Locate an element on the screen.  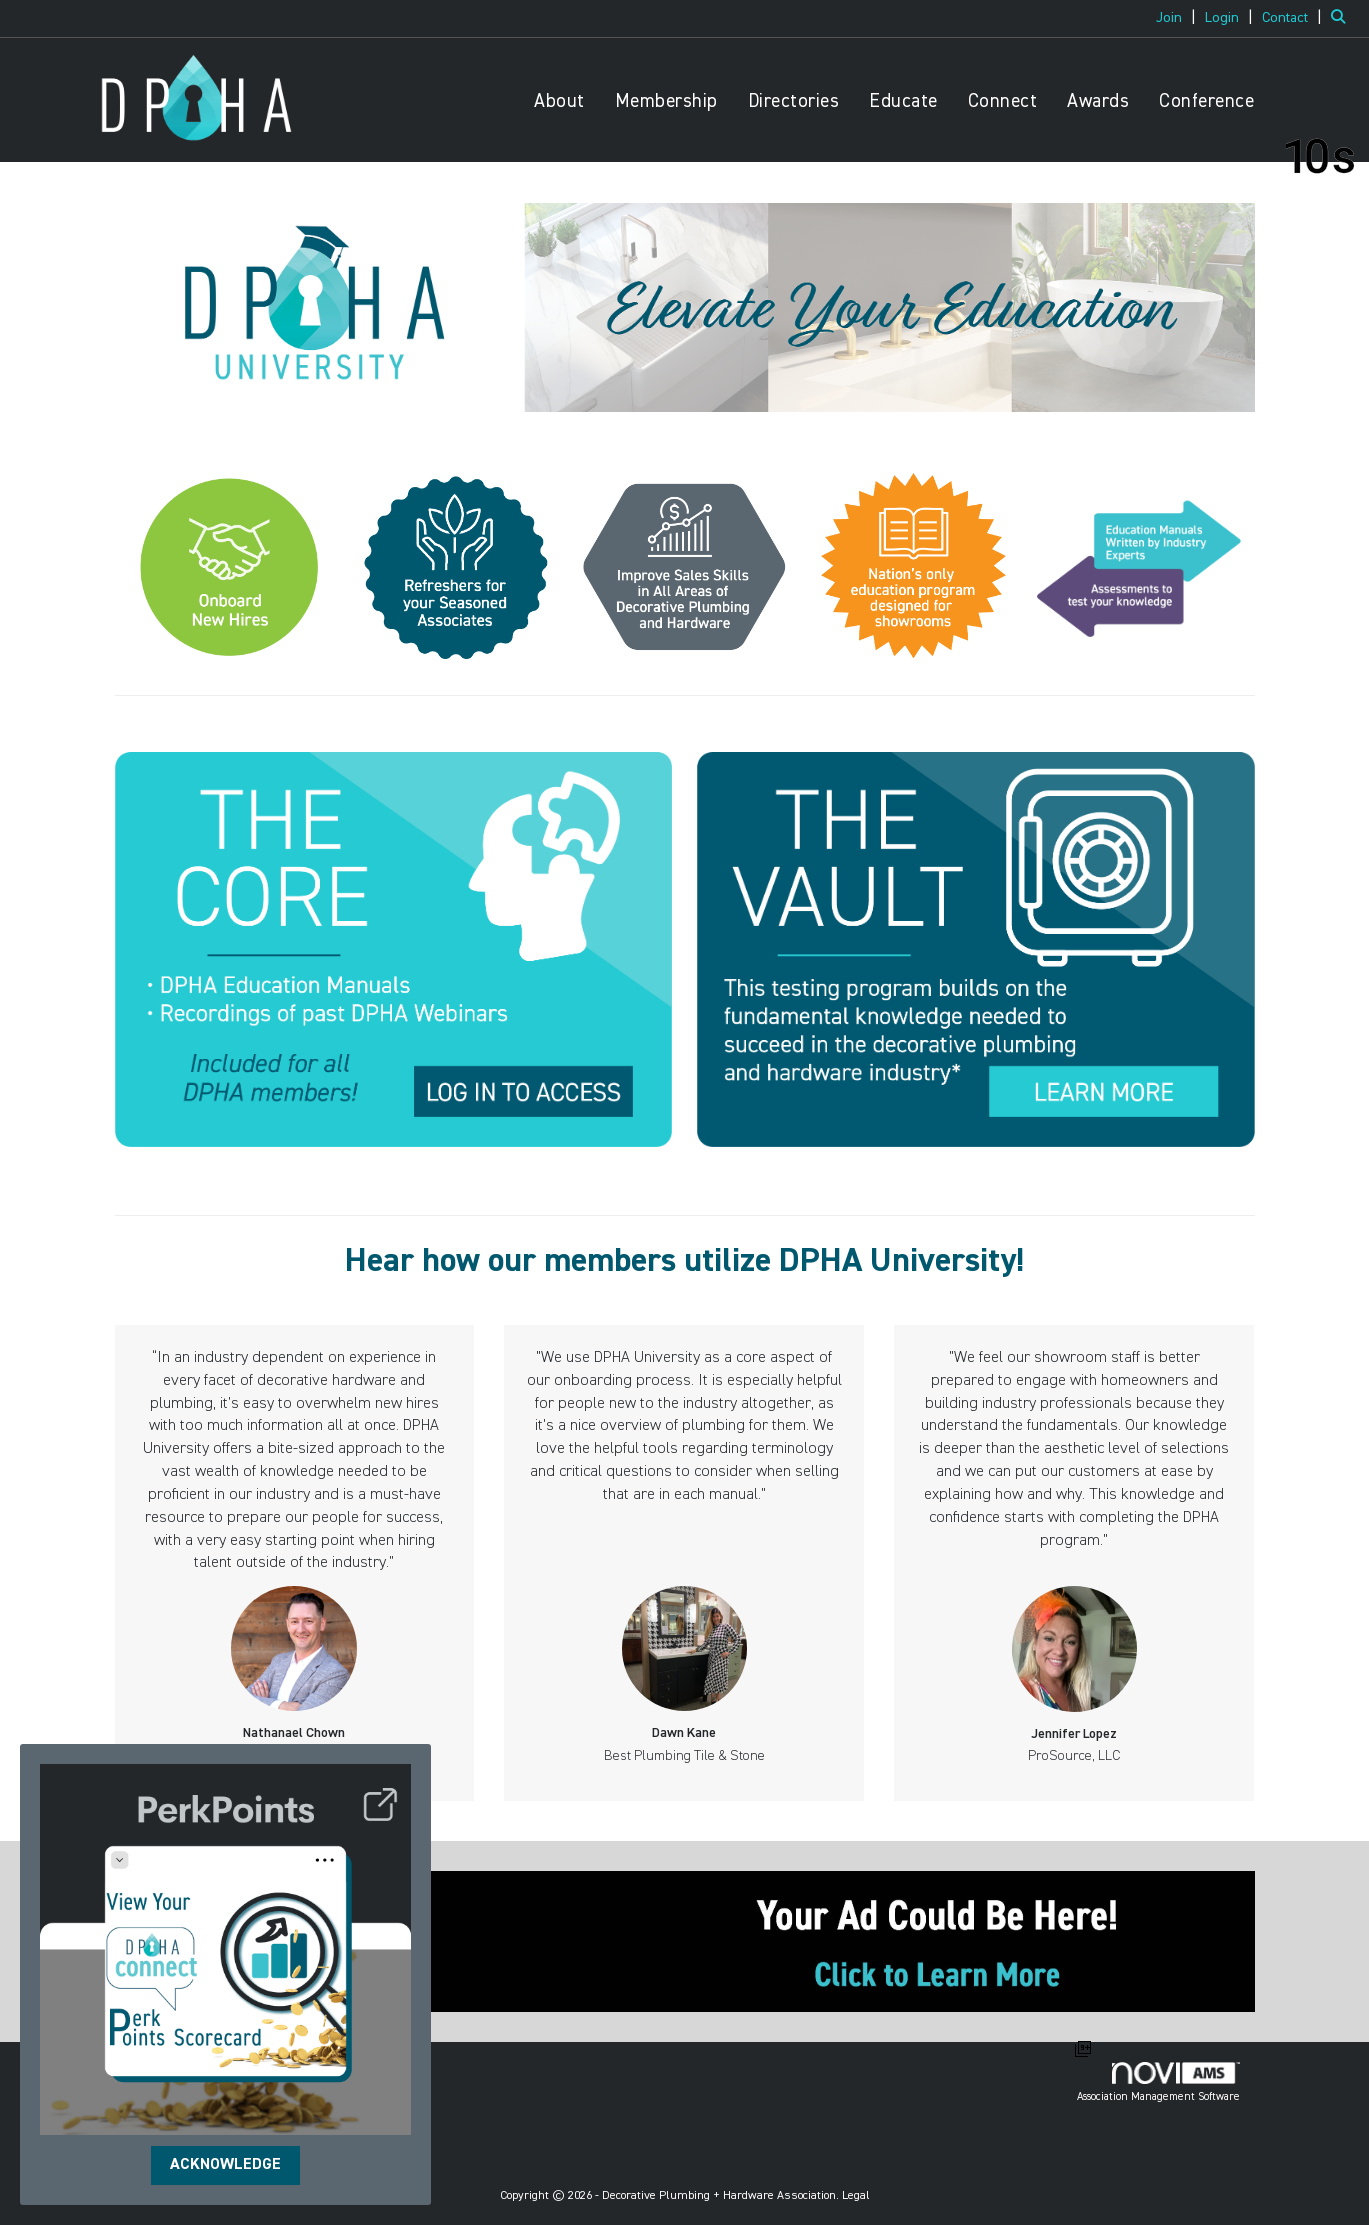
indicates 9 or more items in a stack or collection is located at coordinates (1083, 2049).